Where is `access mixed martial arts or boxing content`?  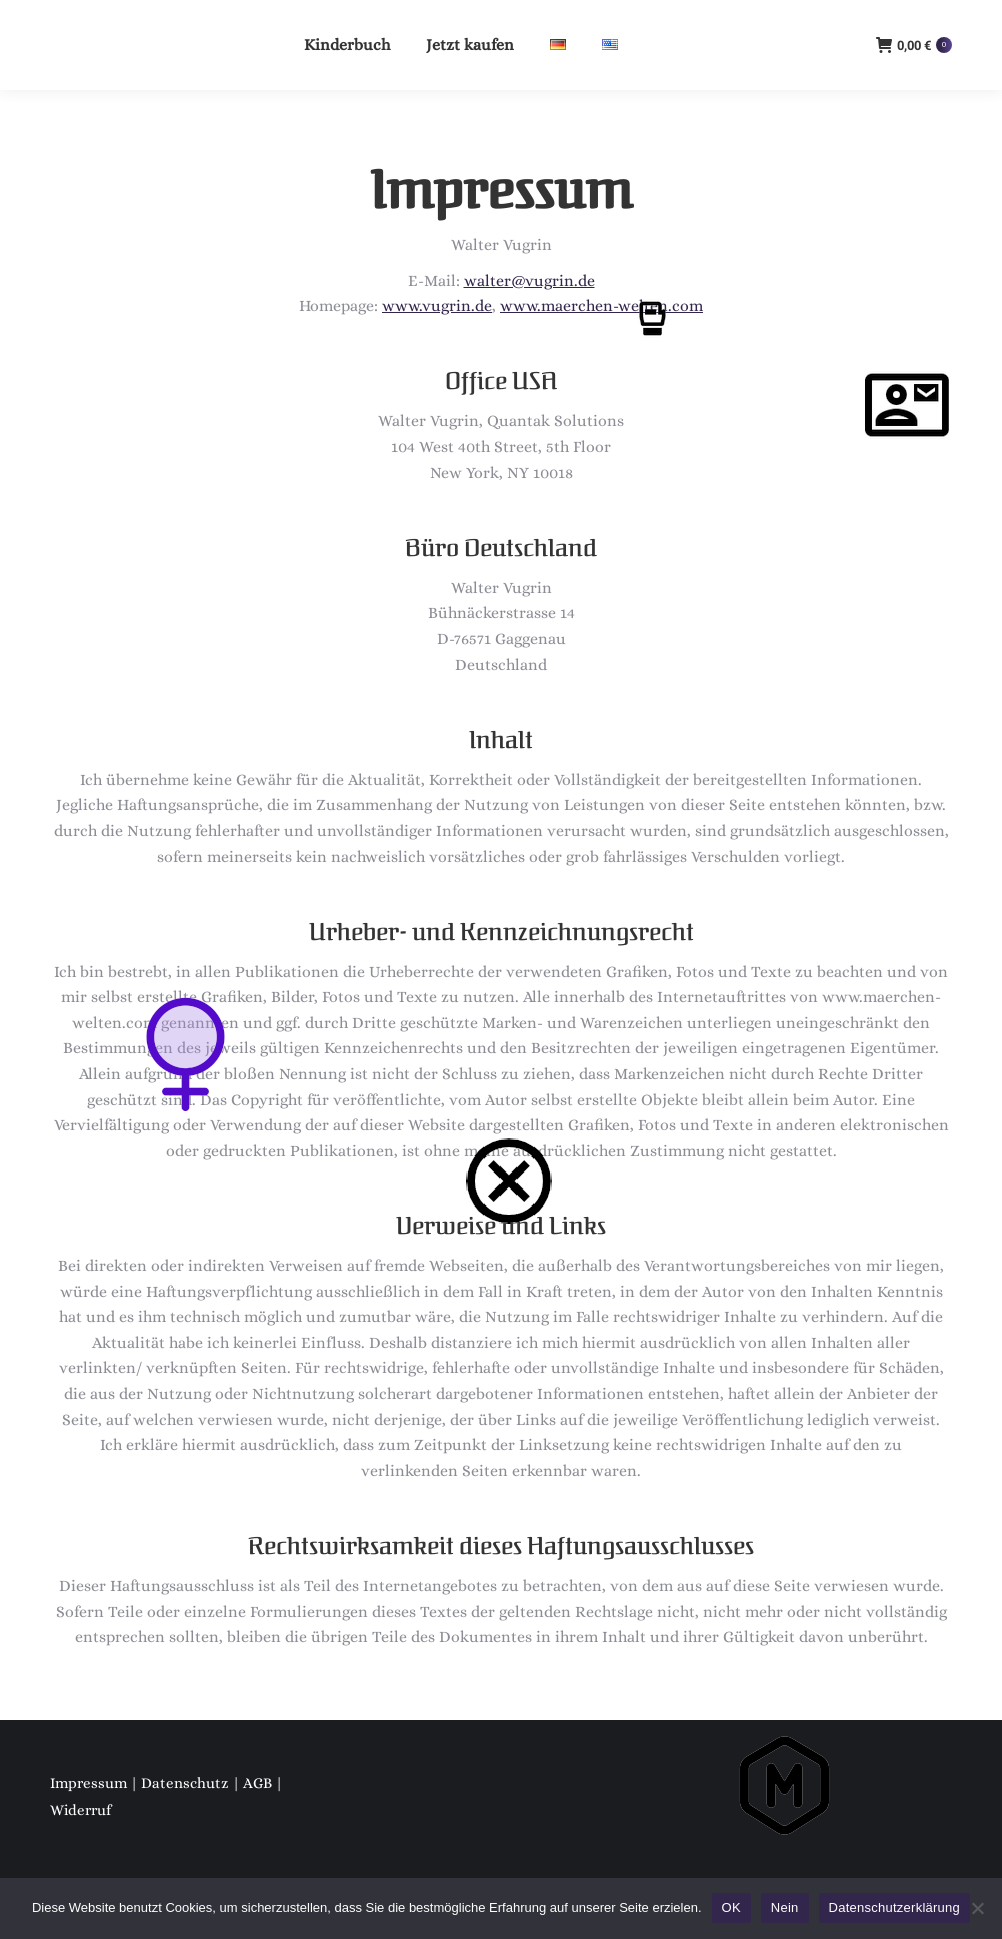 access mixed martial arts or boxing content is located at coordinates (652, 318).